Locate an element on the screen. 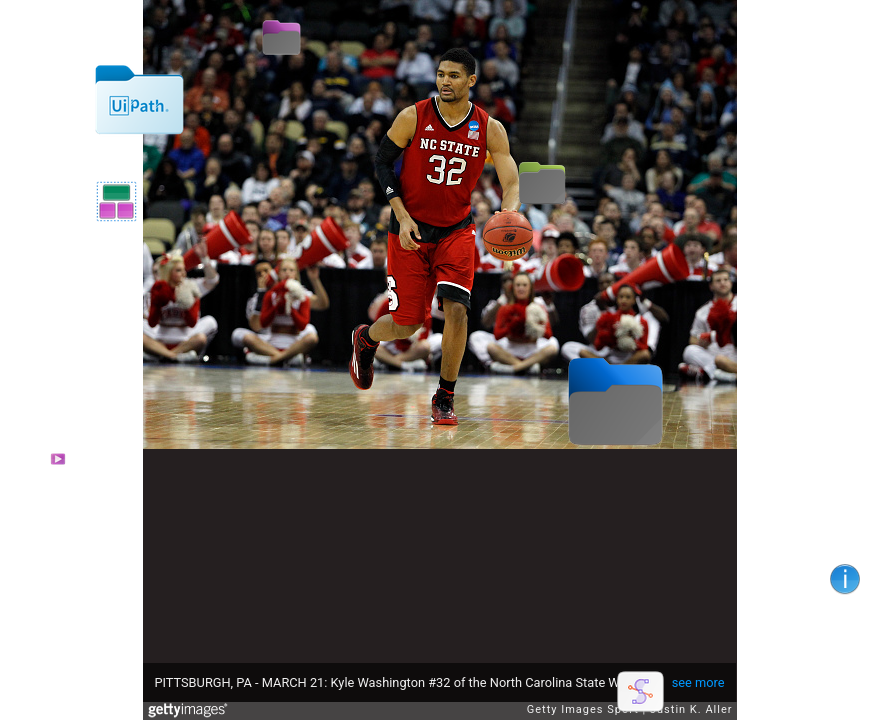 The height and width of the screenshot is (720, 879). open a folder to view its contents is located at coordinates (542, 183).